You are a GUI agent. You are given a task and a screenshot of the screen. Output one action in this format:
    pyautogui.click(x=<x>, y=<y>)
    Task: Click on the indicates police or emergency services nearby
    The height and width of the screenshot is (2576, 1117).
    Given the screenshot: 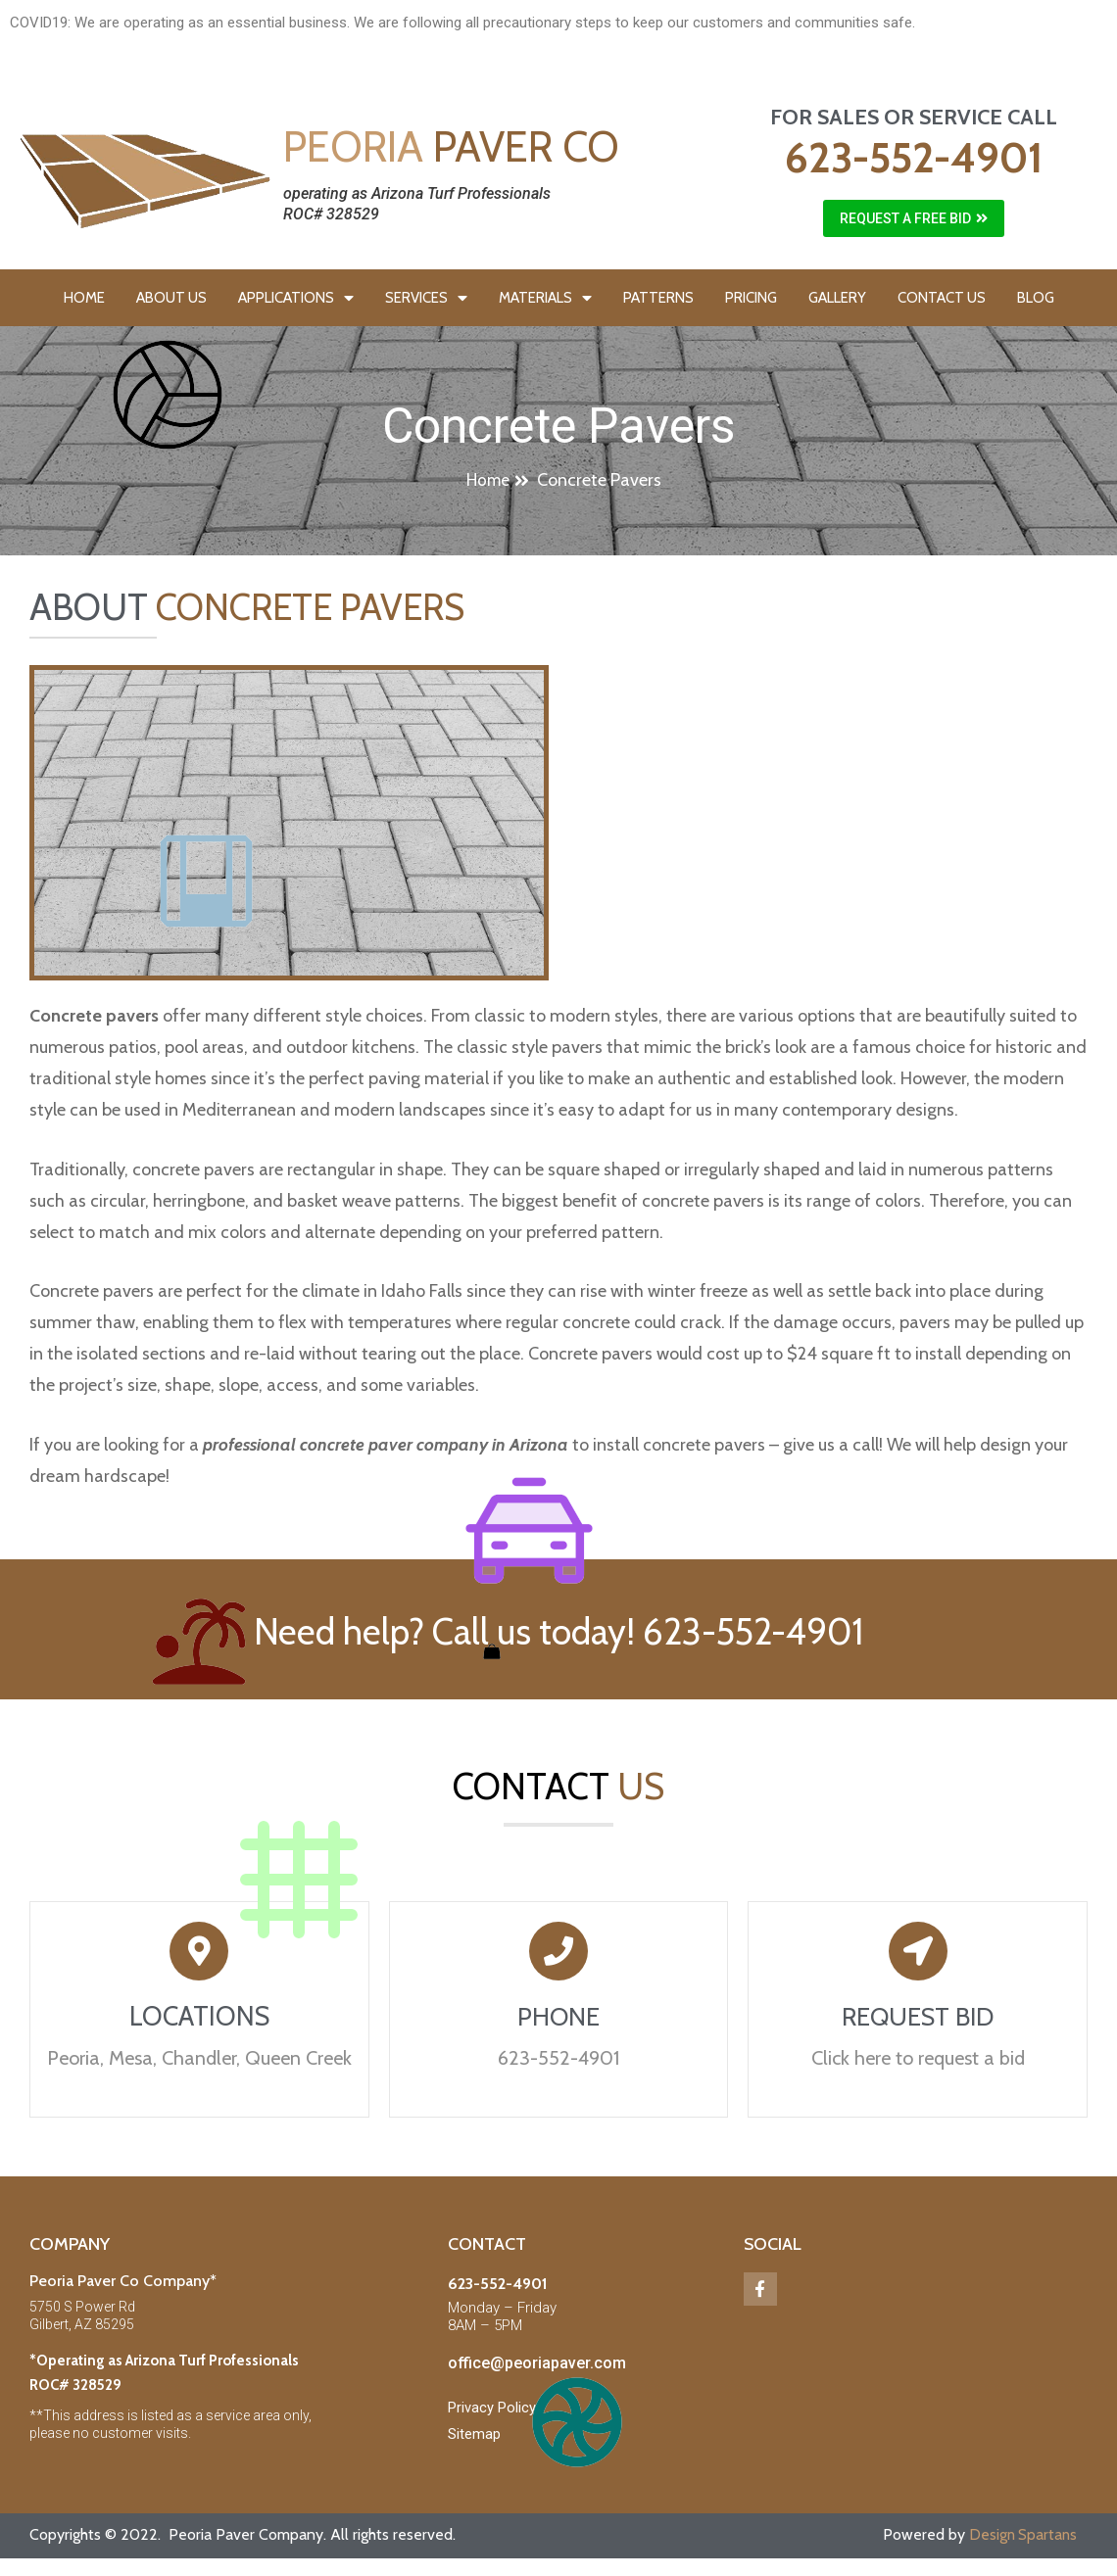 What is the action you would take?
    pyautogui.click(x=529, y=1537)
    